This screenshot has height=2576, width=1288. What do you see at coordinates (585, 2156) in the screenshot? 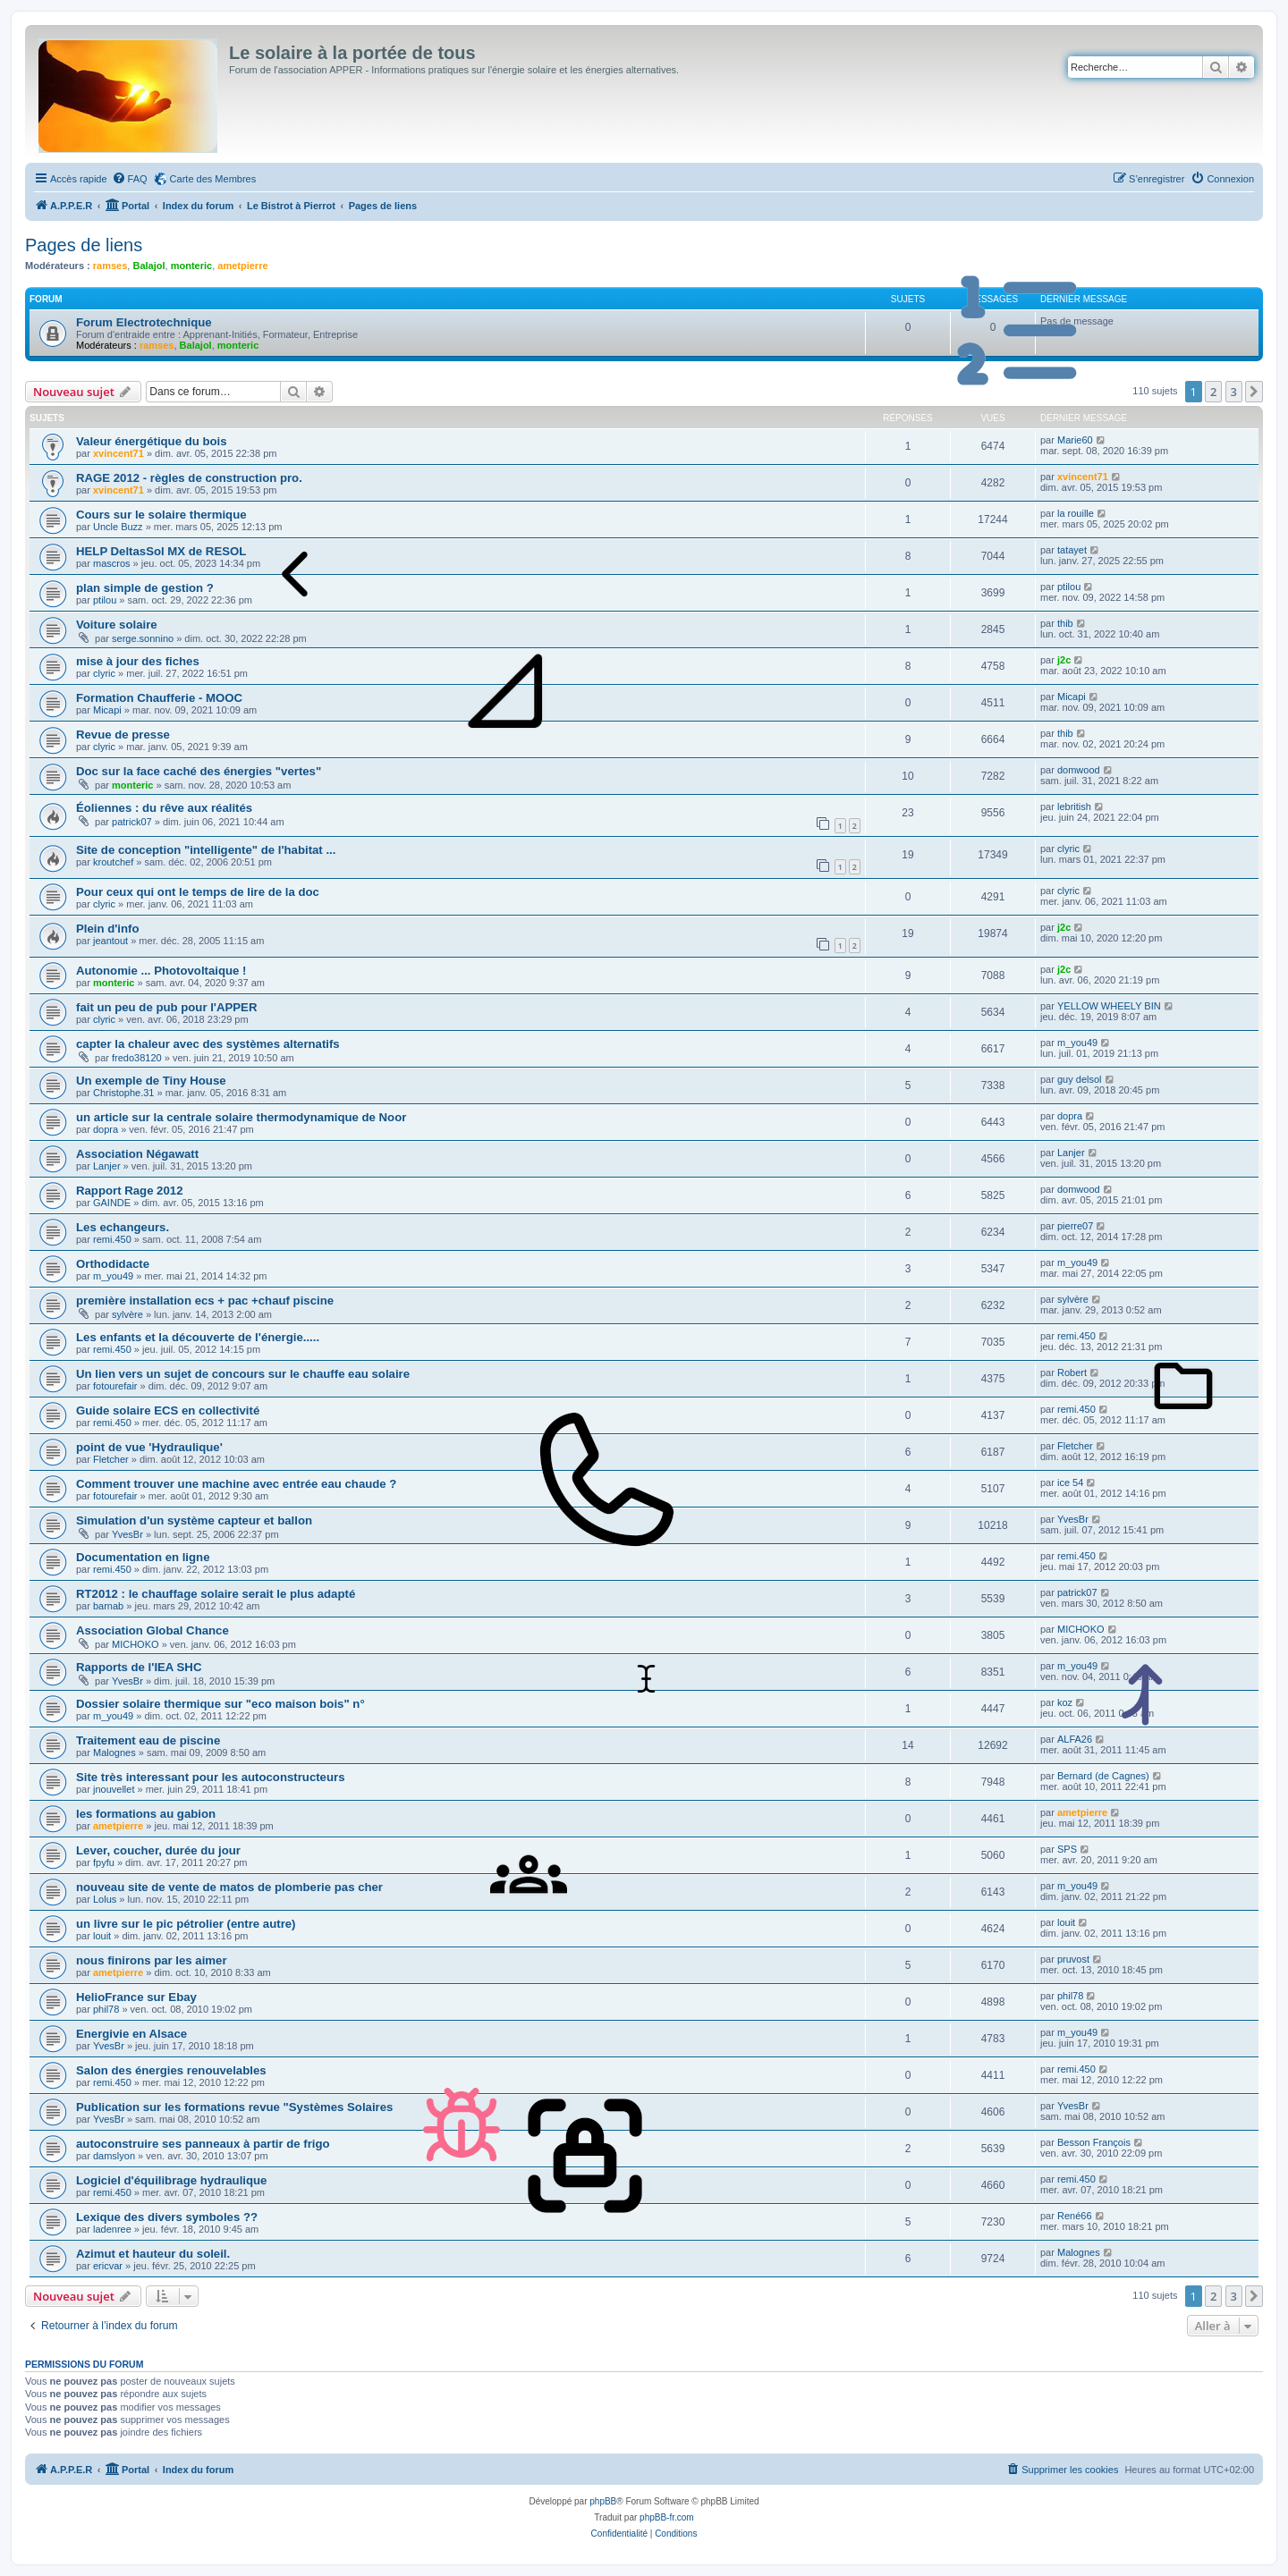
I see `access secure or locked content` at bounding box center [585, 2156].